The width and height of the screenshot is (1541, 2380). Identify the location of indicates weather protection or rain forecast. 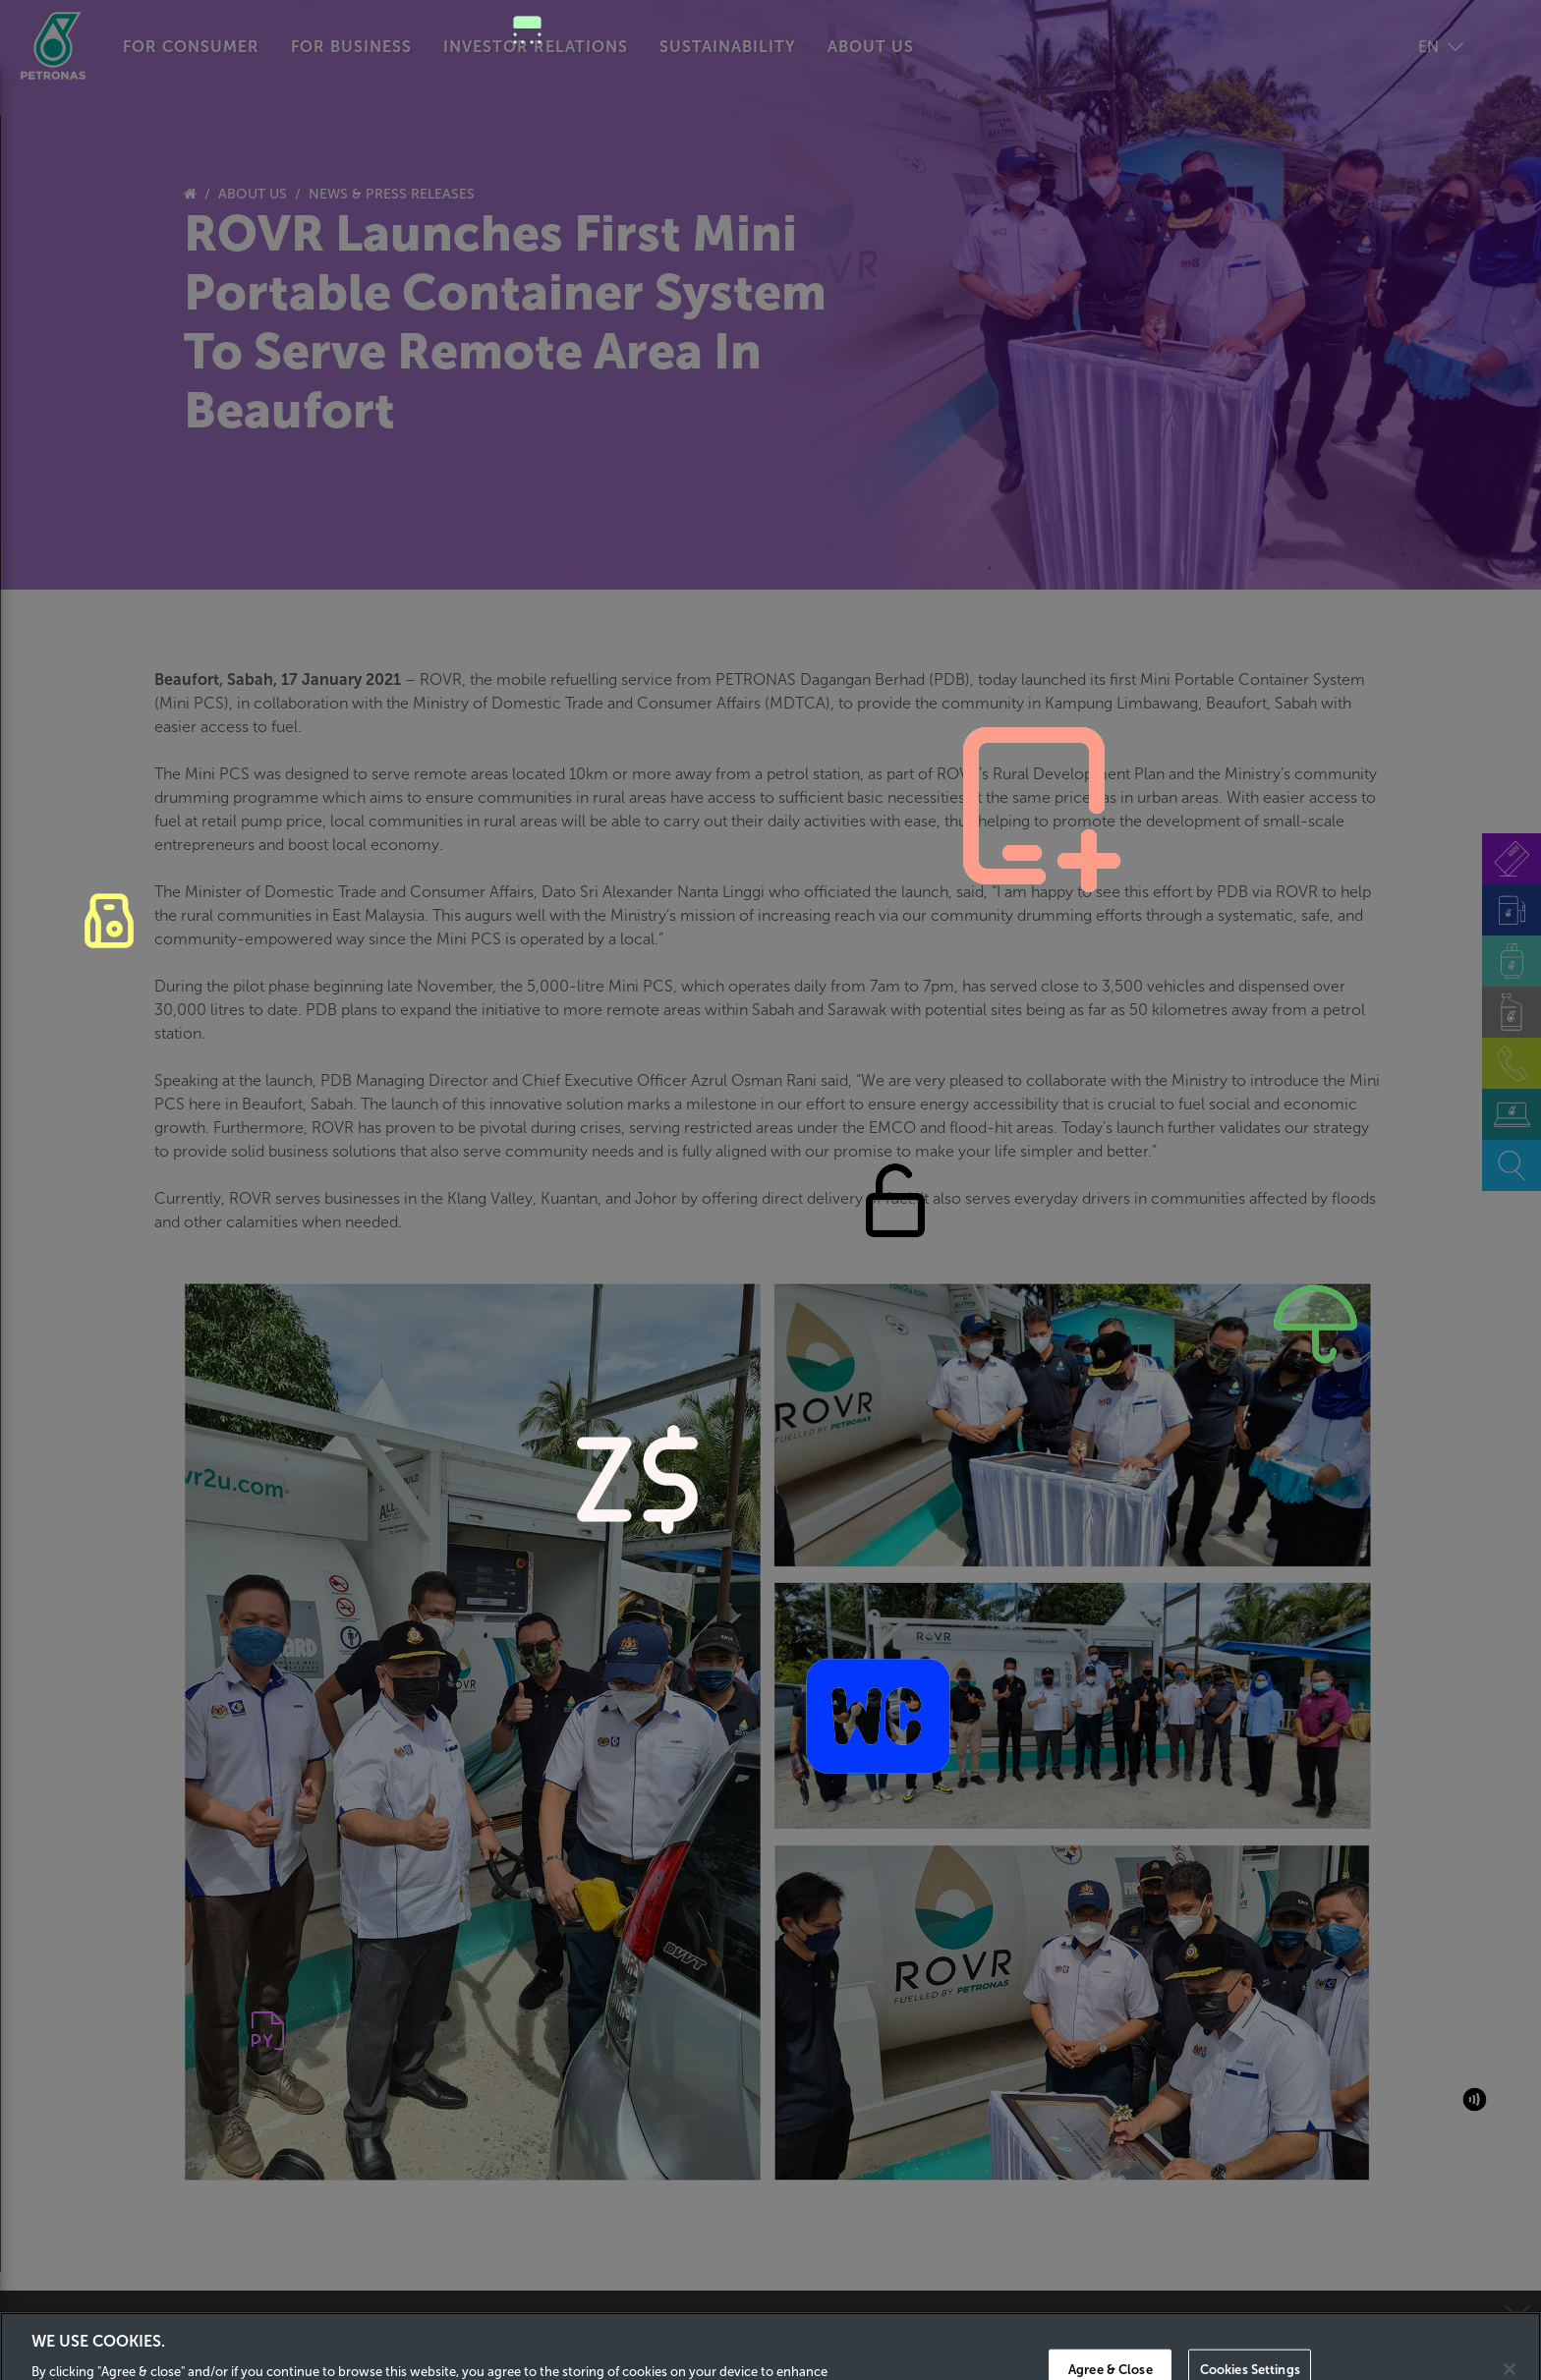
(1315, 1324).